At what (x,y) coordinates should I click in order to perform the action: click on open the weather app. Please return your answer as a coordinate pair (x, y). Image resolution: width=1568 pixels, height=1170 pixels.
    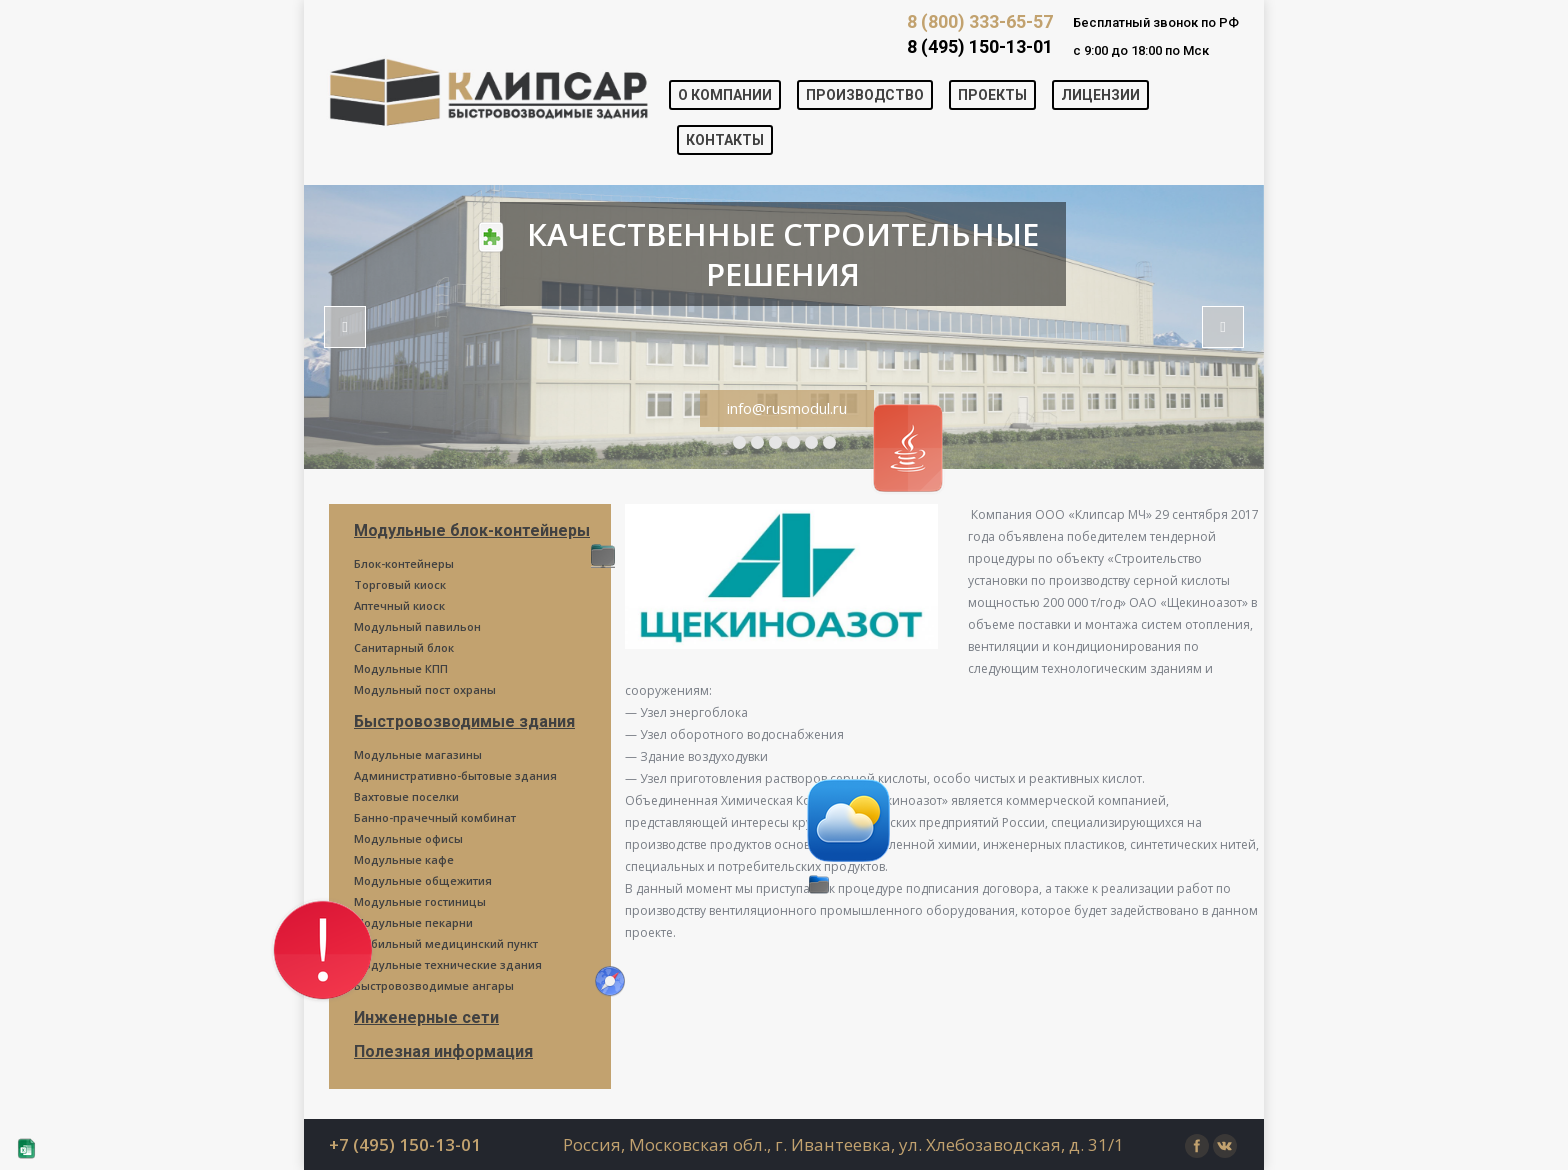
    Looking at the image, I should click on (848, 820).